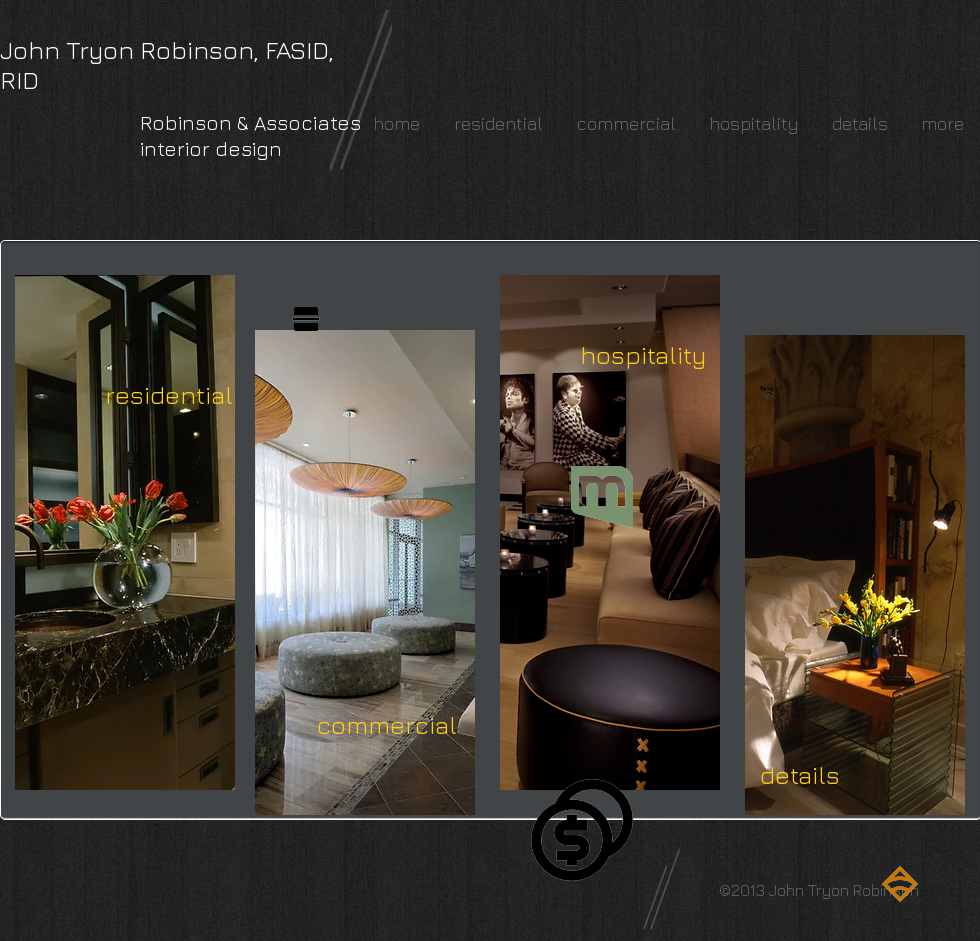 The width and height of the screenshot is (980, 941). What do you see at coordinates (306, 319) in the screenshot?
I see `scan a QR code` at bounding box center [306, 319].